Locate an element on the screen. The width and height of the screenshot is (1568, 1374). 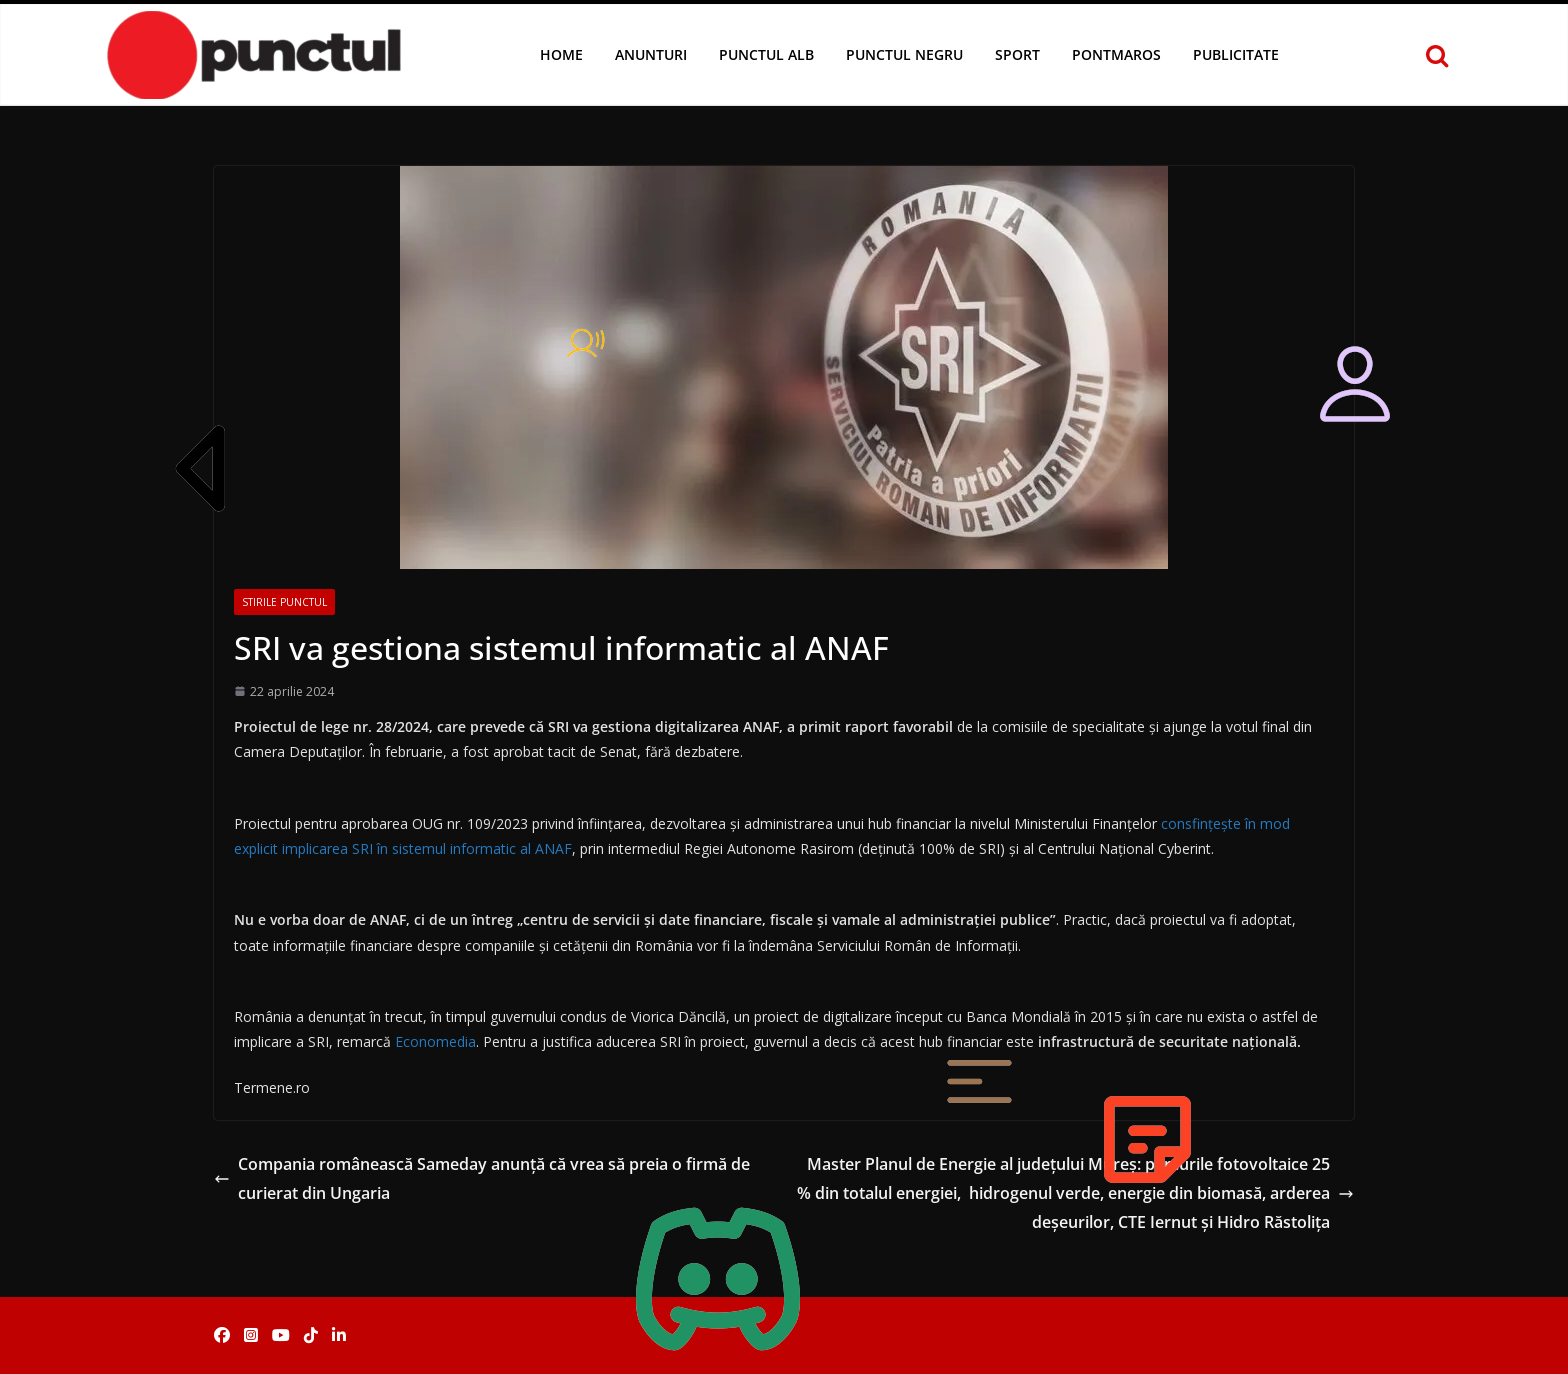
view your profile is located at coordinates (1355, 384).